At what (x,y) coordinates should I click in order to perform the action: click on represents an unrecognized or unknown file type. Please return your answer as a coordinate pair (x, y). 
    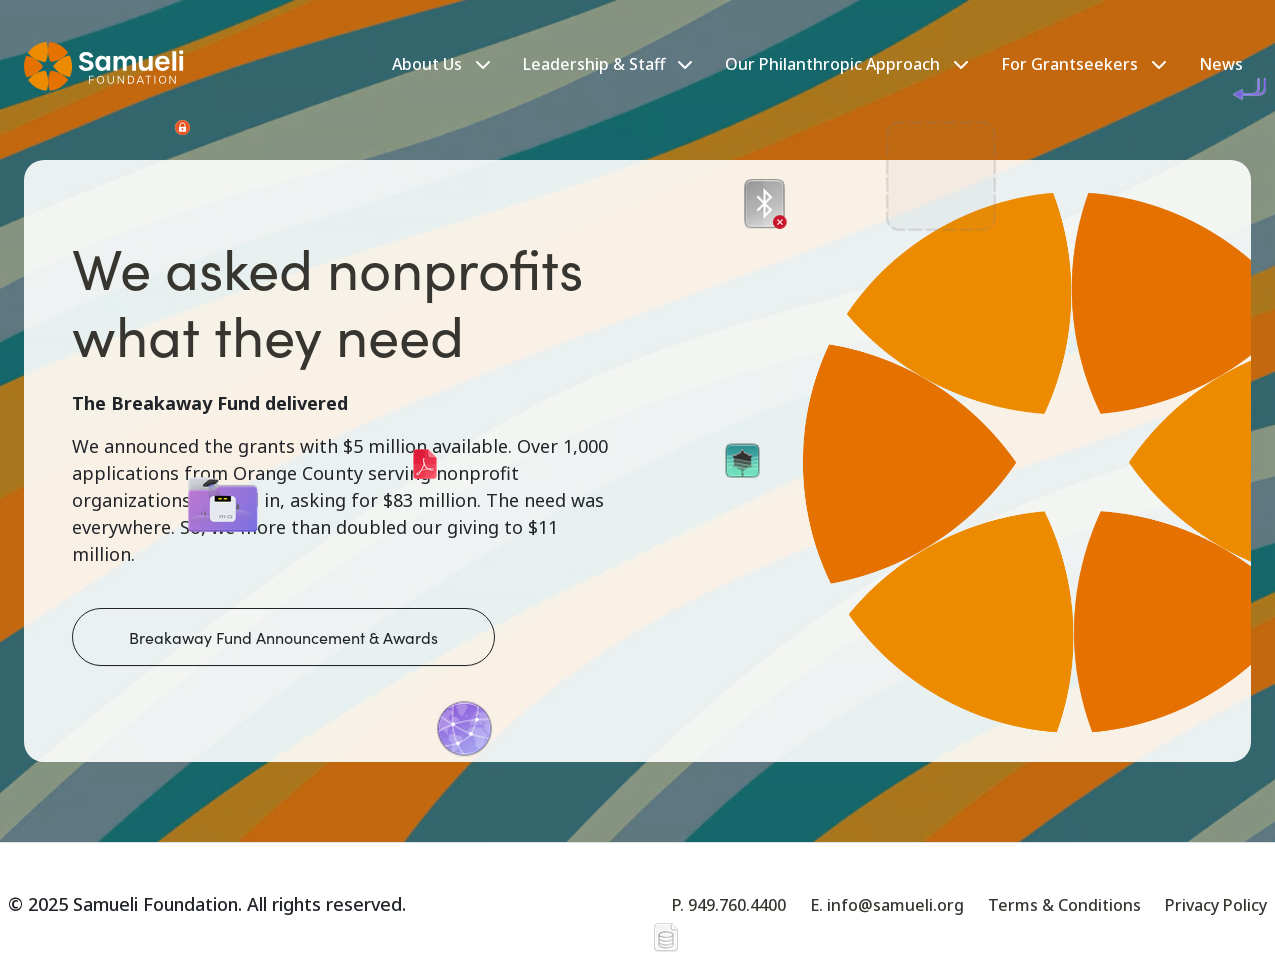
    Looking at the image, I should click on (941, 176).